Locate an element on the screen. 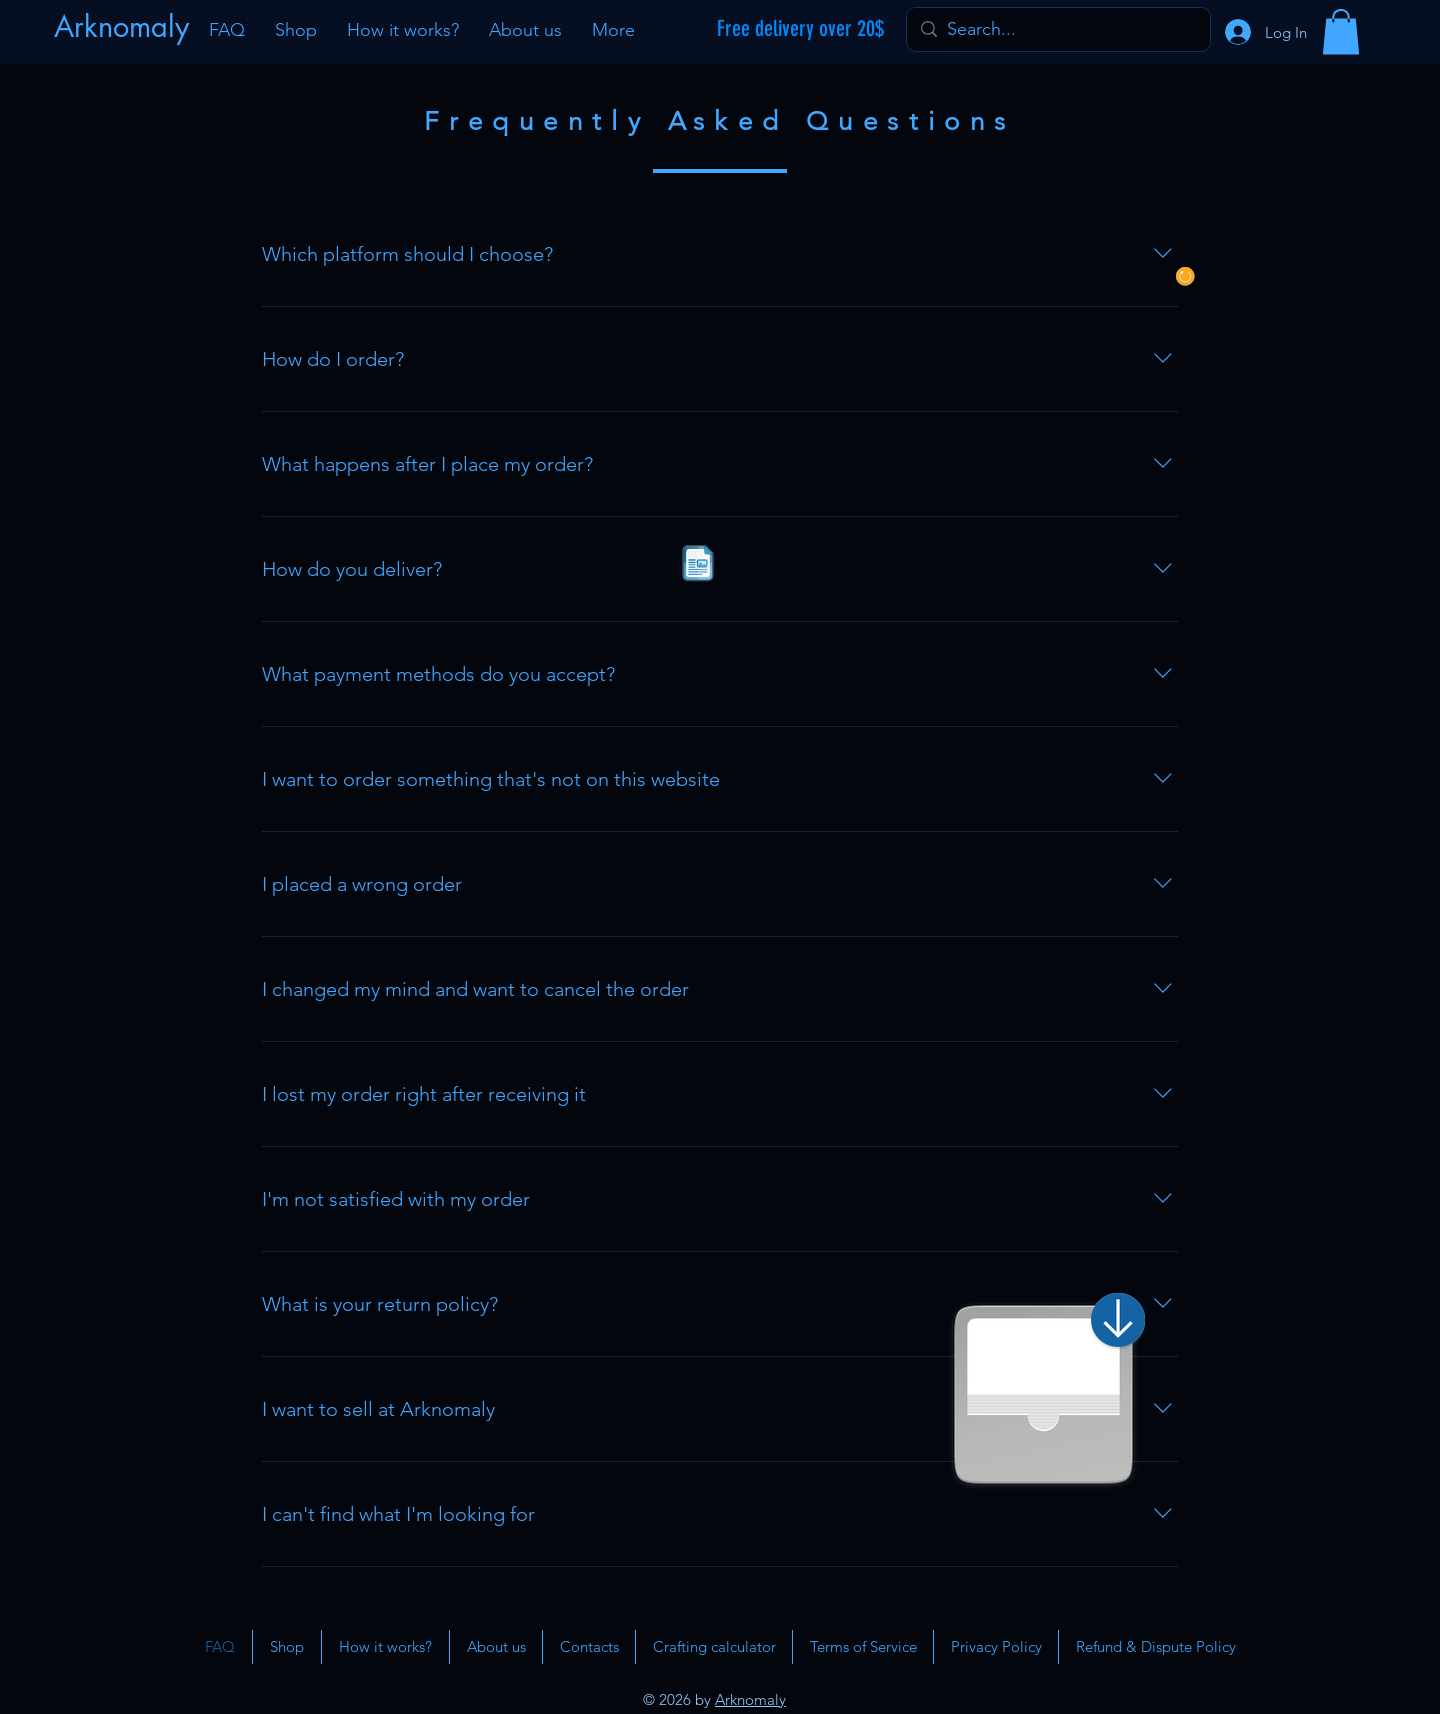  restart the system is located at coordinates (1185, 276).